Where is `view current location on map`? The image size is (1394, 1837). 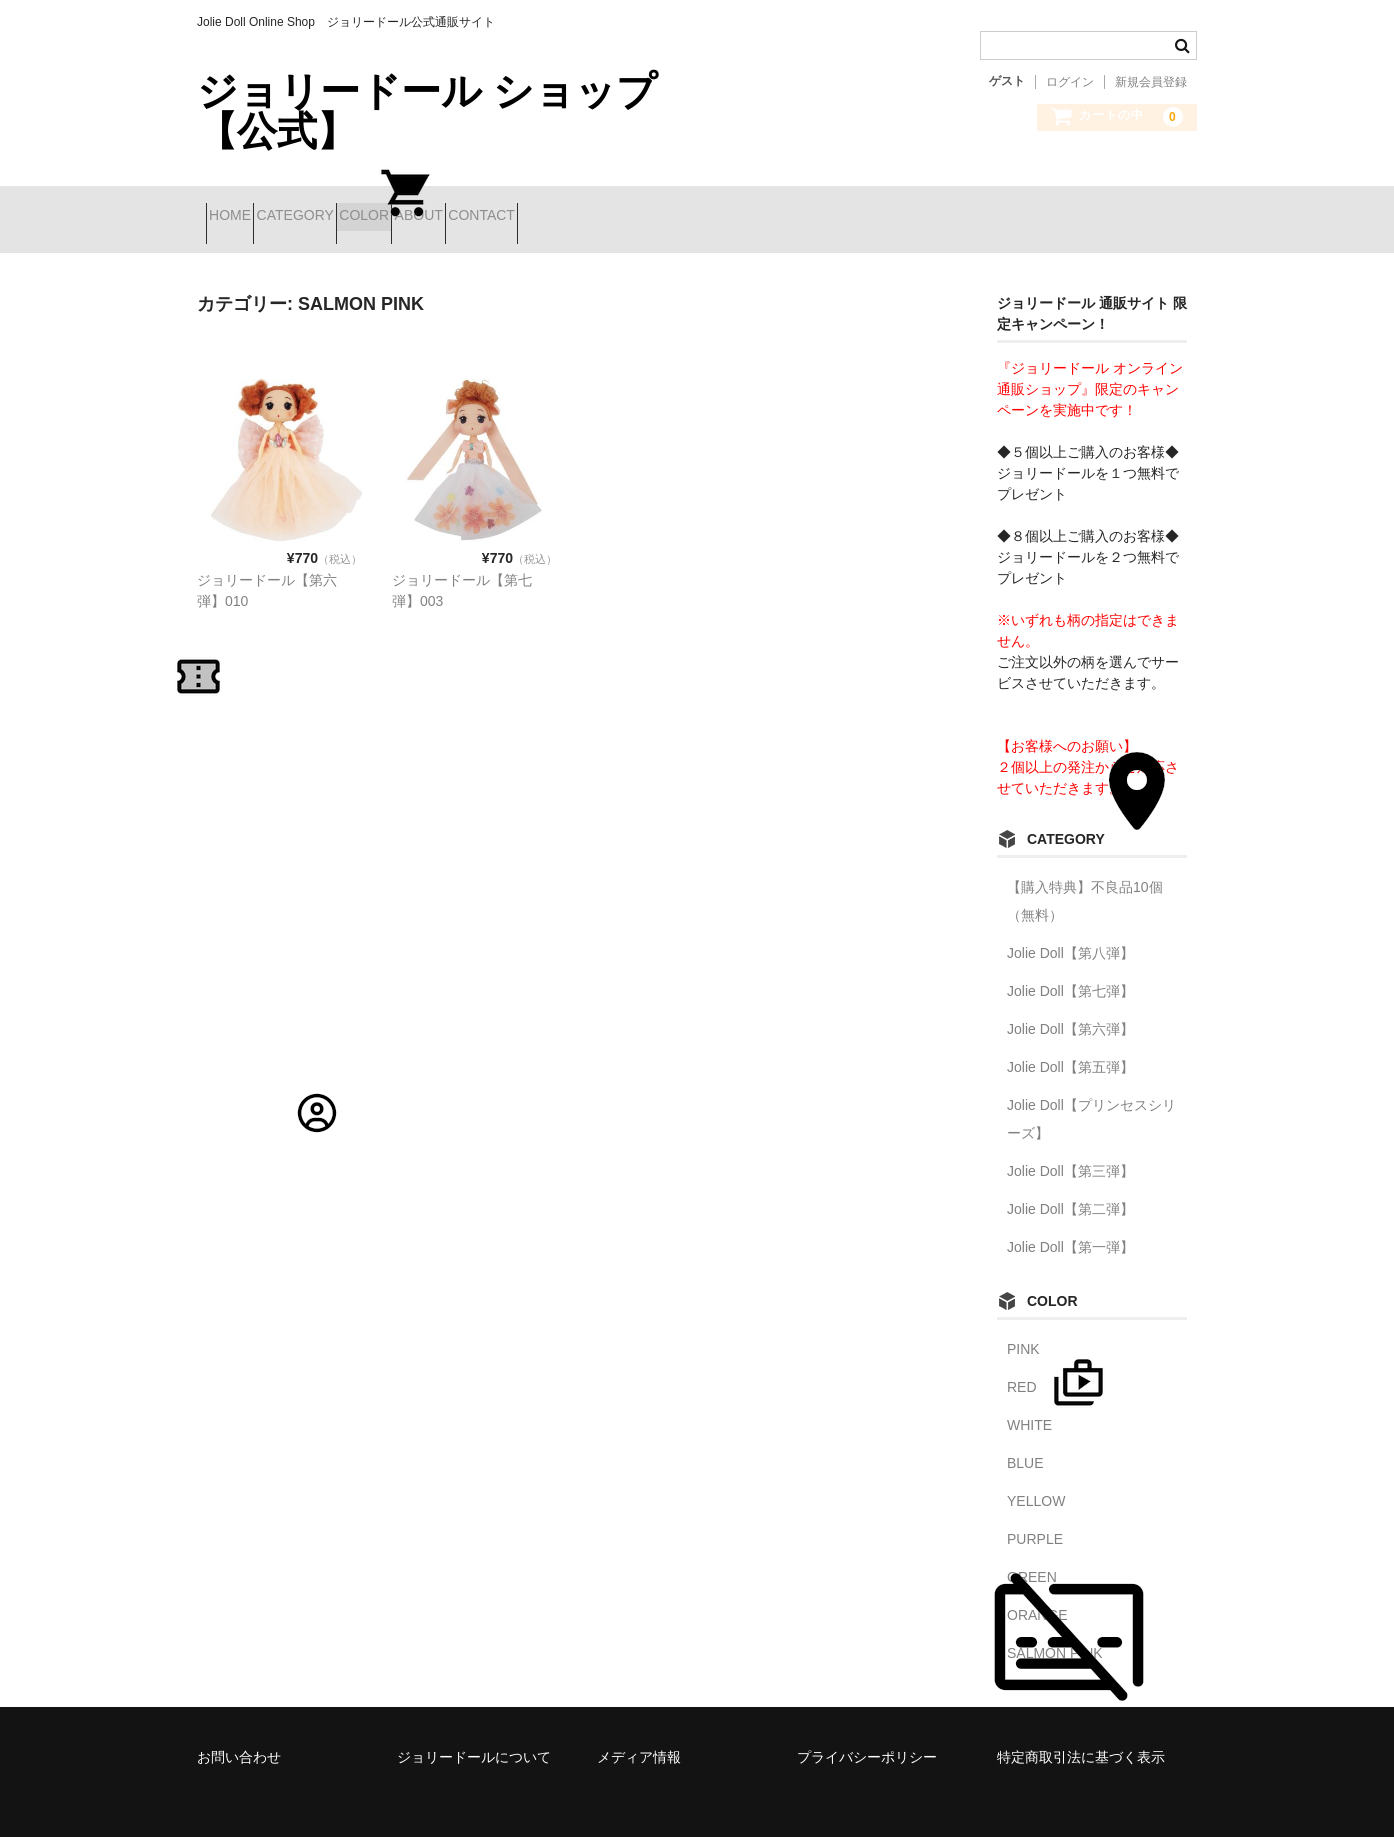 view current location on map is located at coordinates (1137, 792).